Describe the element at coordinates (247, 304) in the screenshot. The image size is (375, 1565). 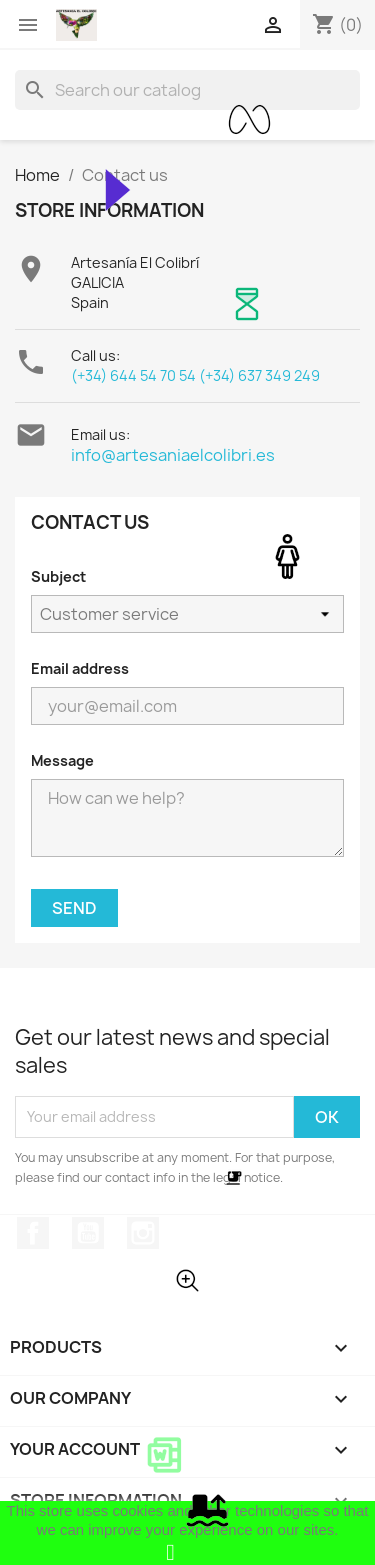
I see `indicates a timer with significant time remaining` at that location.